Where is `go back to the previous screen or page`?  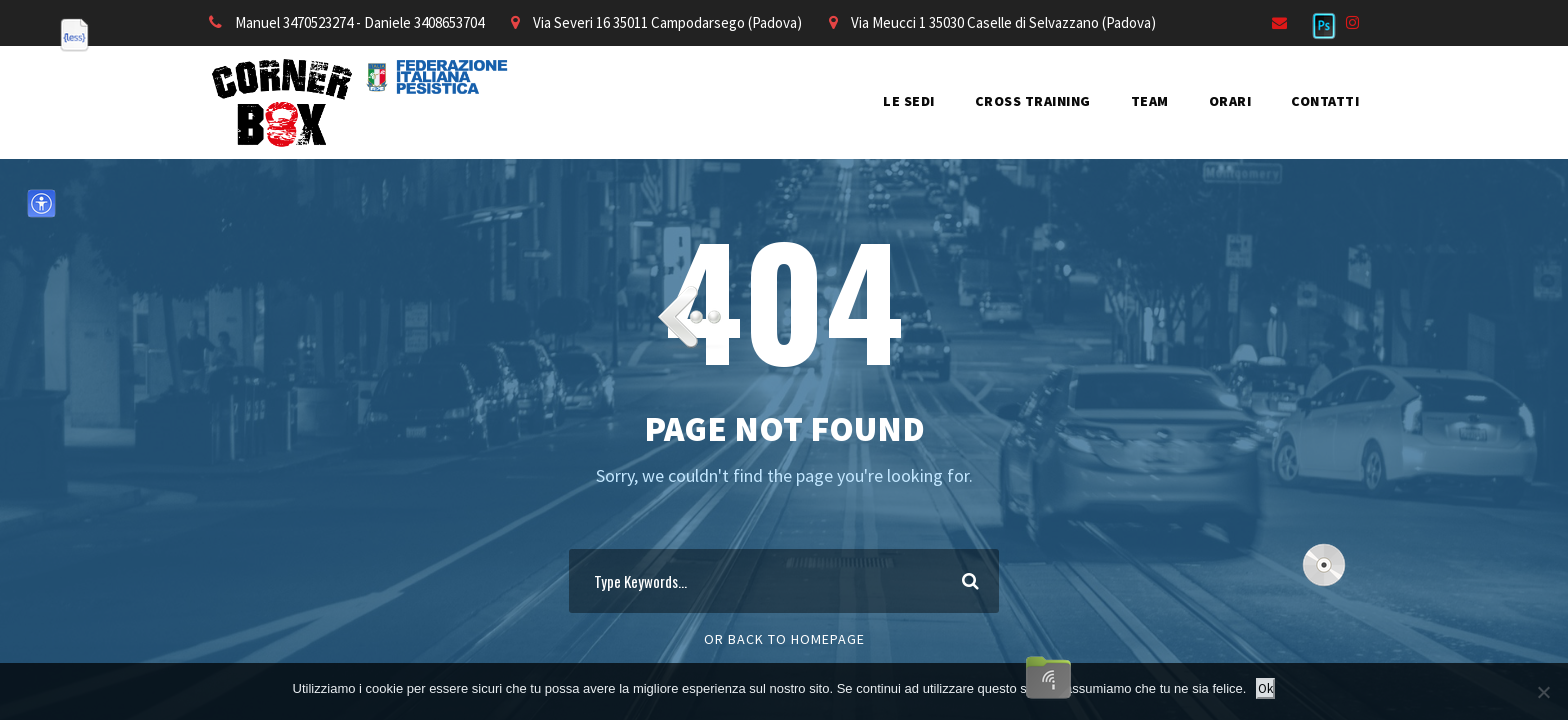
go back to the previous screen or page is located at coordinates (690, 317).